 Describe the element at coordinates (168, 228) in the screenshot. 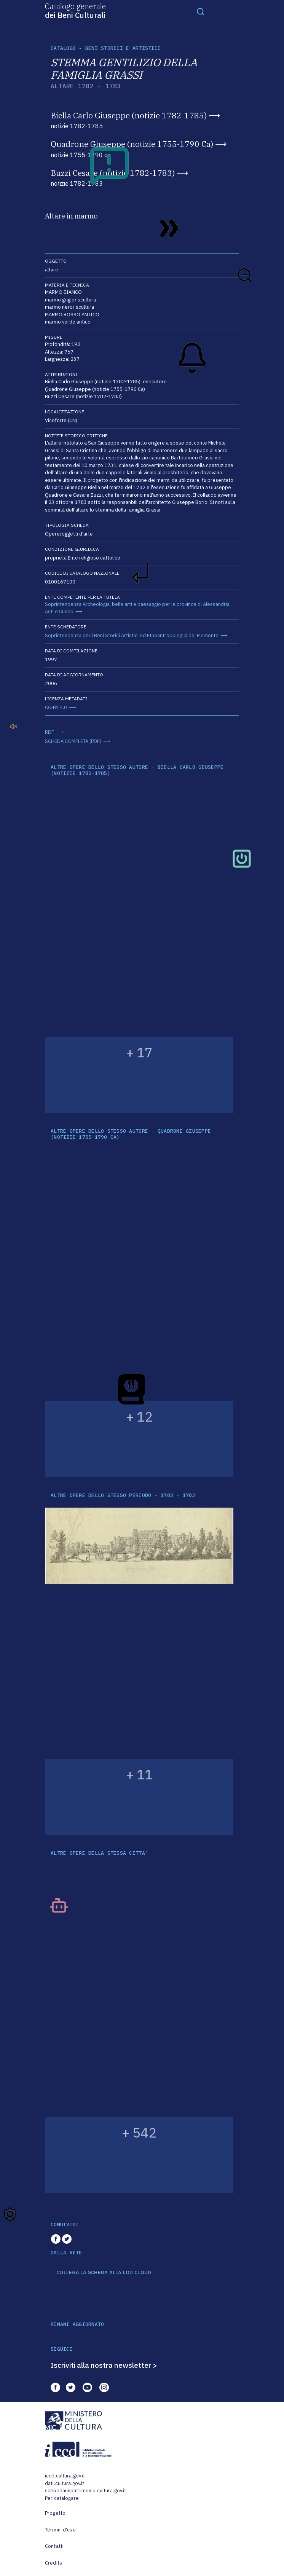

I see `skip forward or advance to next item` at that location.